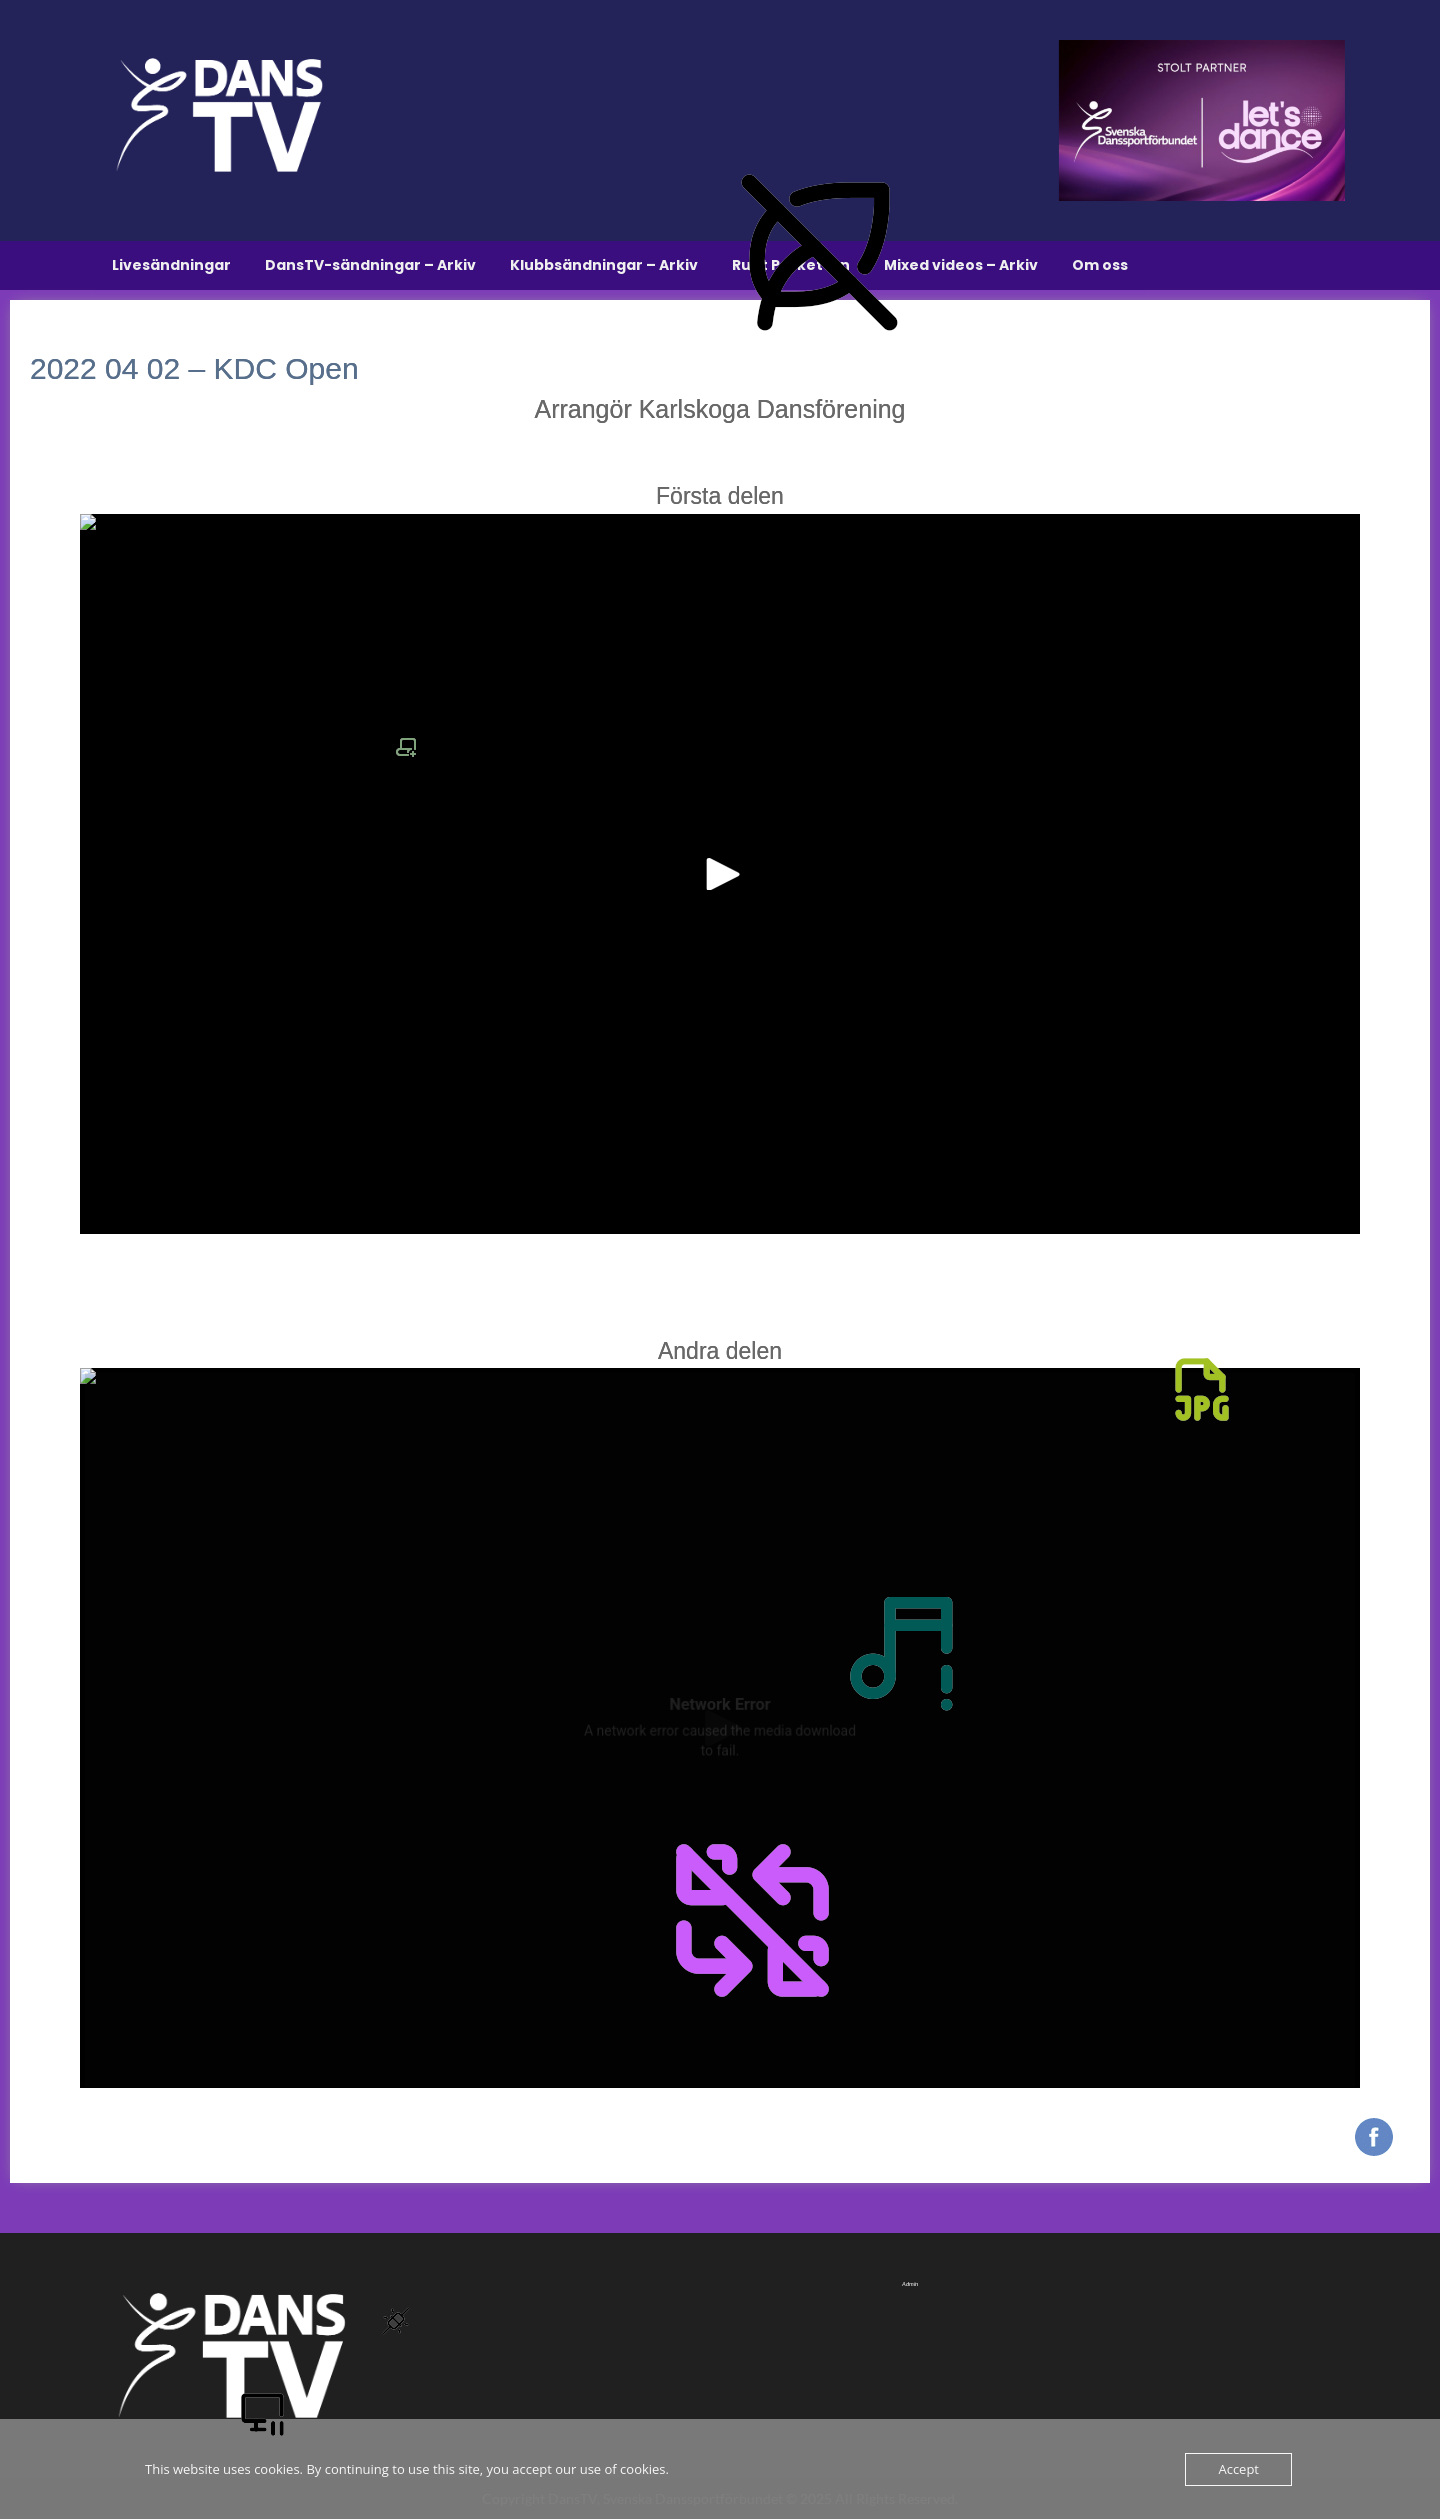 This screenshot has height=2519, width=1440. What do you see at coordinates (262, 2412) in the screenshot?
I see `pause desktop streaming or mirroring` at bounding box center [262, 2412].